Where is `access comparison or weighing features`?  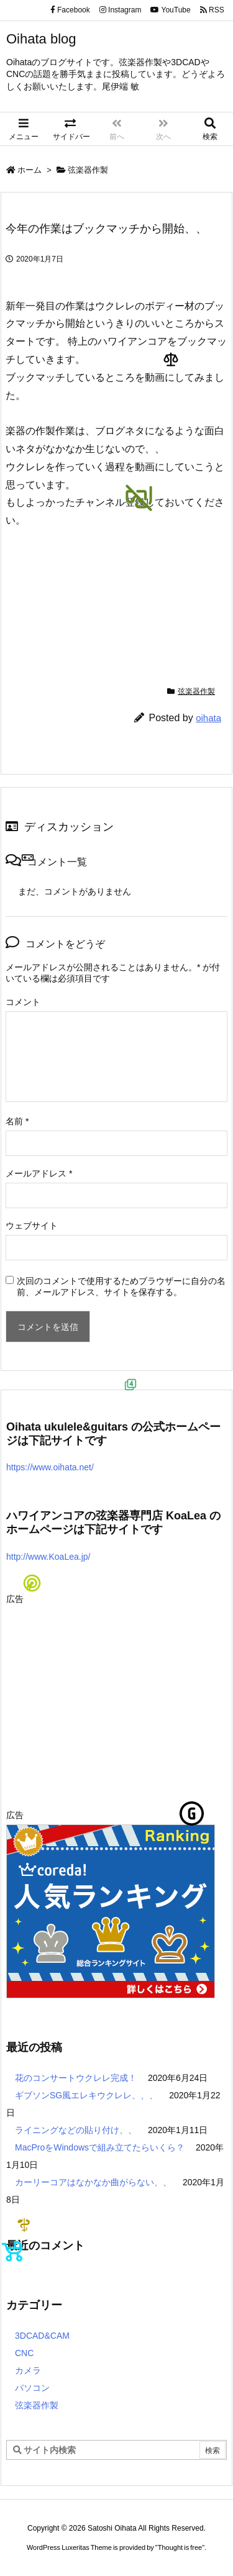
access comparison or weighing features is located at coordinates (171, 360).